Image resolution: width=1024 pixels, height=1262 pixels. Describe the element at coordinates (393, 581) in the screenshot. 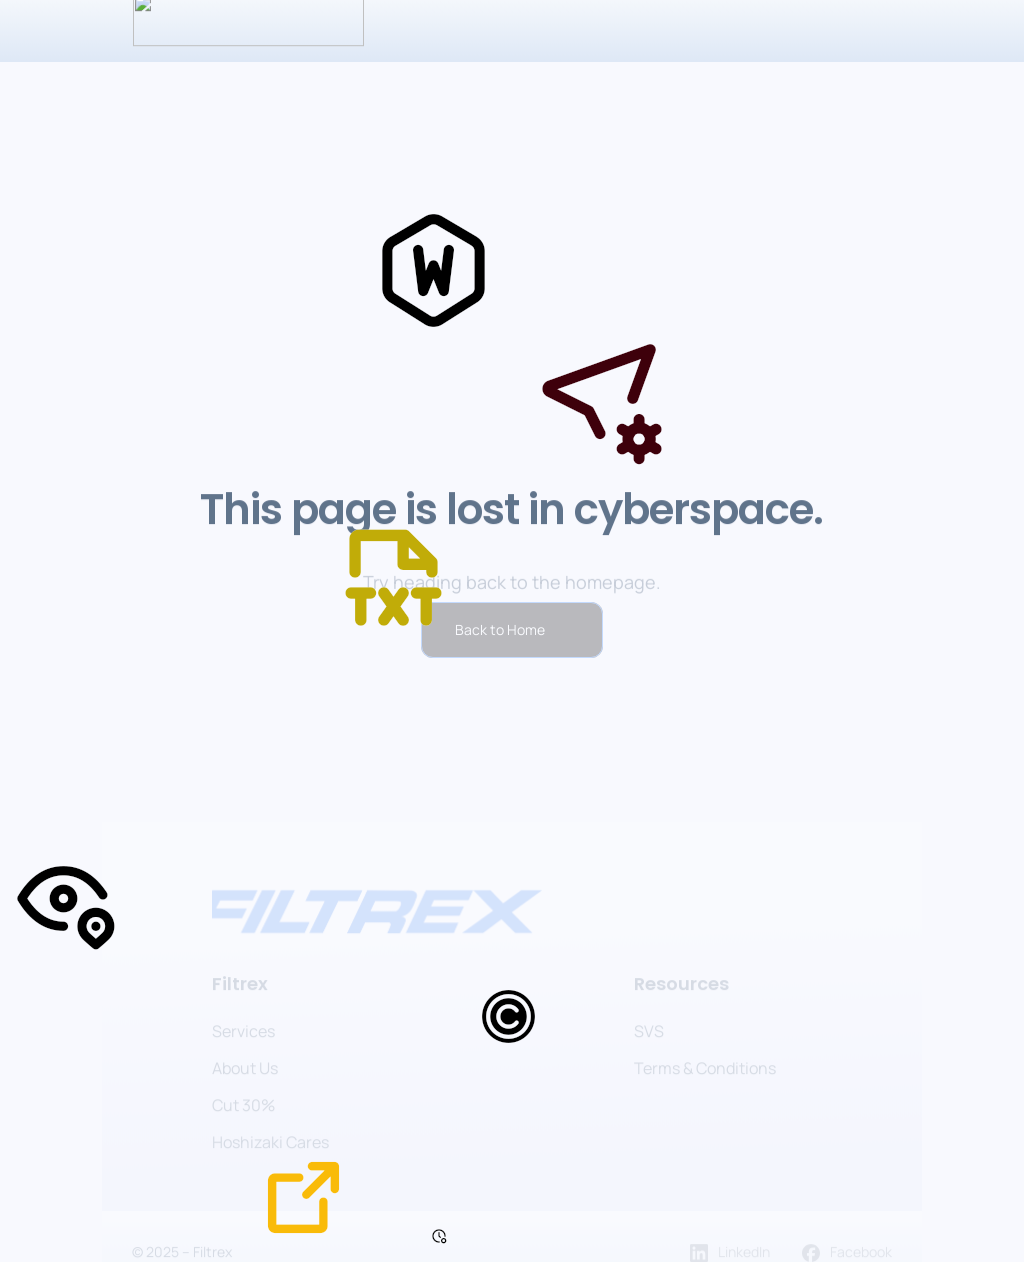

I see `open a text file` at that location.